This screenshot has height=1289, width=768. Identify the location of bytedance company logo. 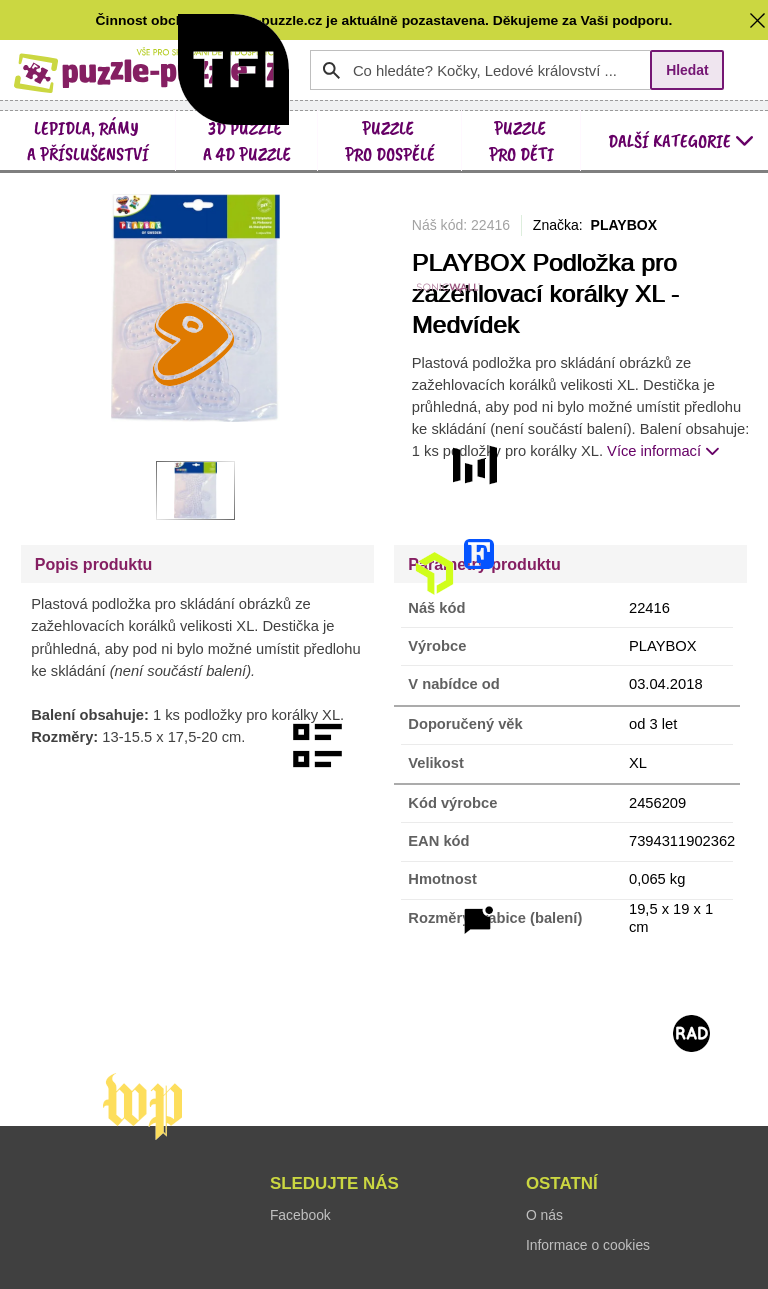
(475, 465).